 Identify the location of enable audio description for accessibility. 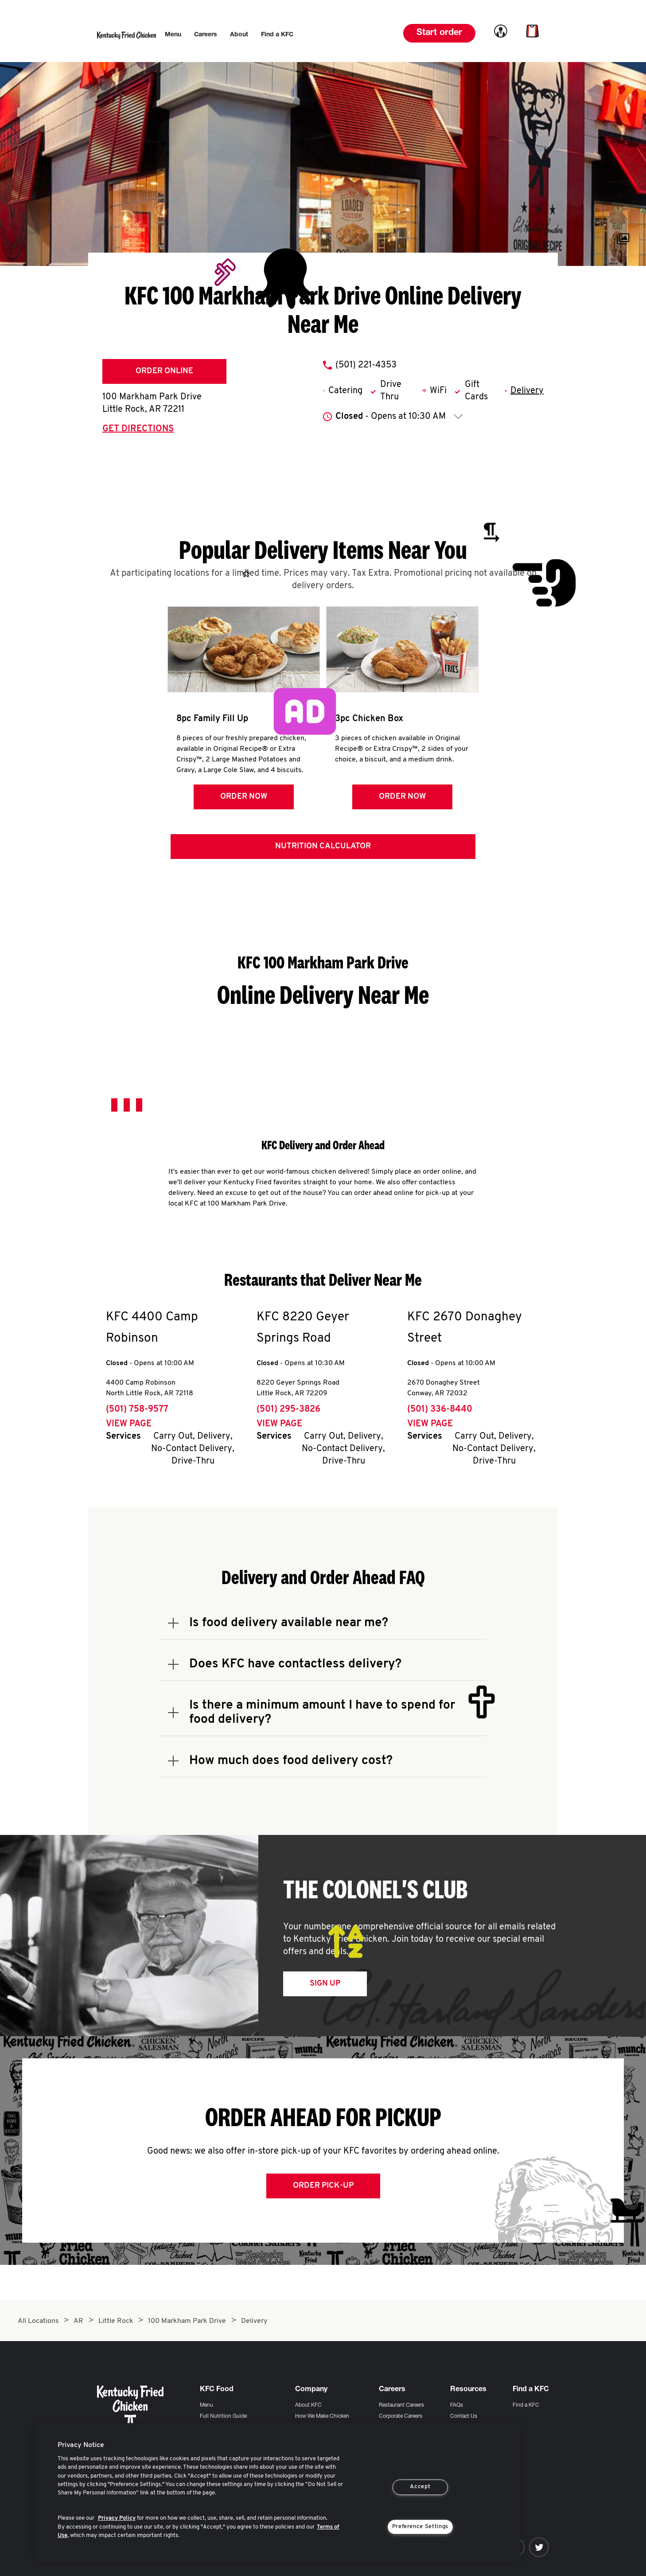
(305, 711).